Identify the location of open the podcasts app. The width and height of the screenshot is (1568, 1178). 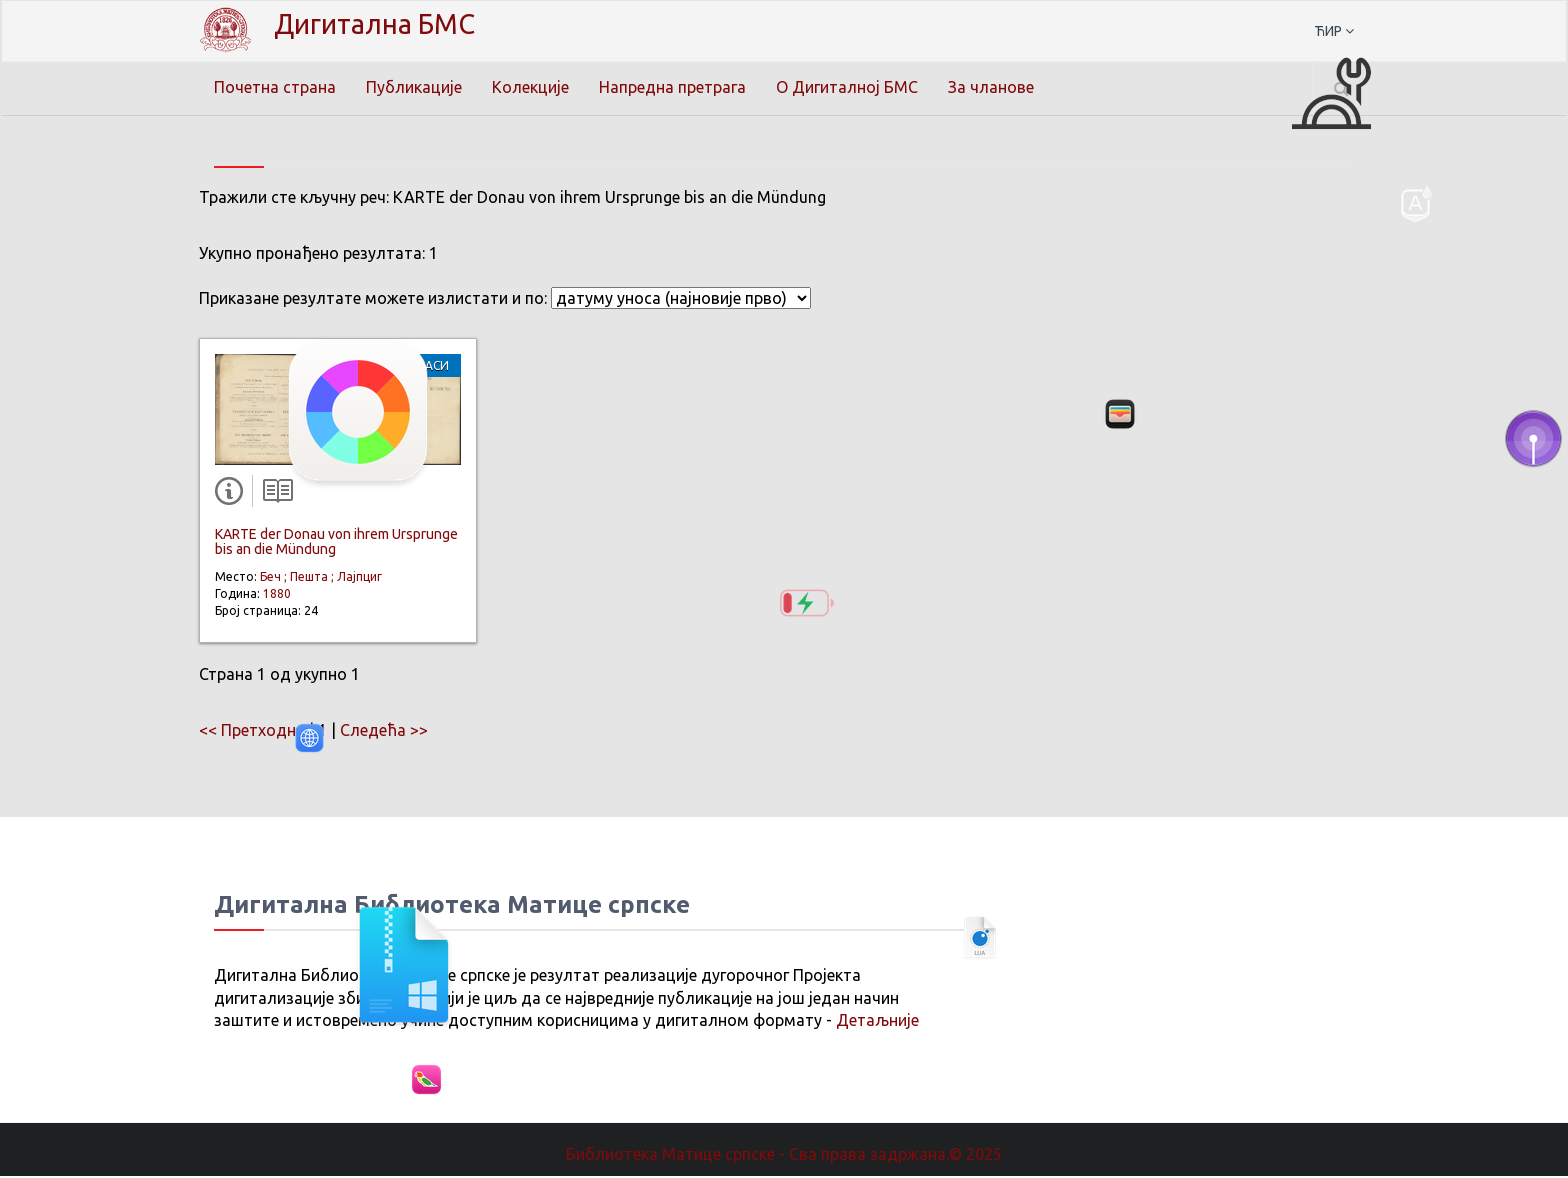
(1533, 438).